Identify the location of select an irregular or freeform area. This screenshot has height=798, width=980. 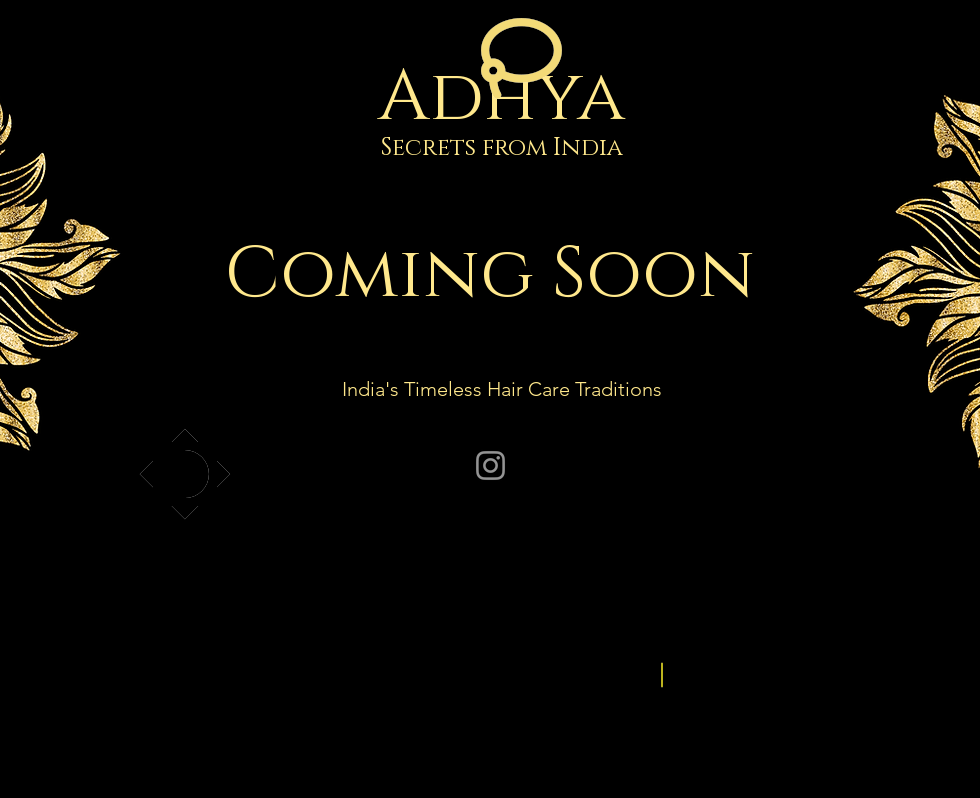
(521, 58).